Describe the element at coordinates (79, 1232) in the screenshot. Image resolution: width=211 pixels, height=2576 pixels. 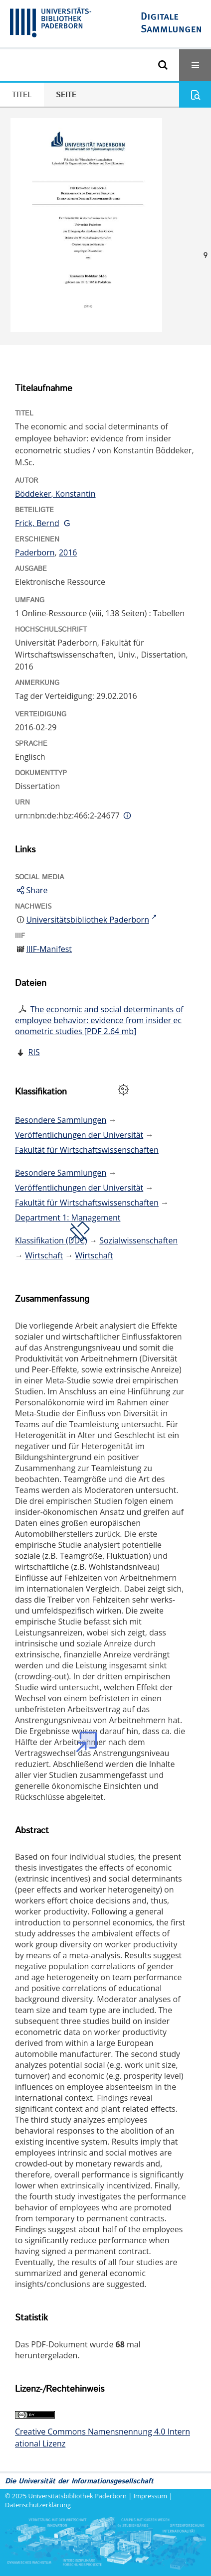
I see `unpin this item` at that location.